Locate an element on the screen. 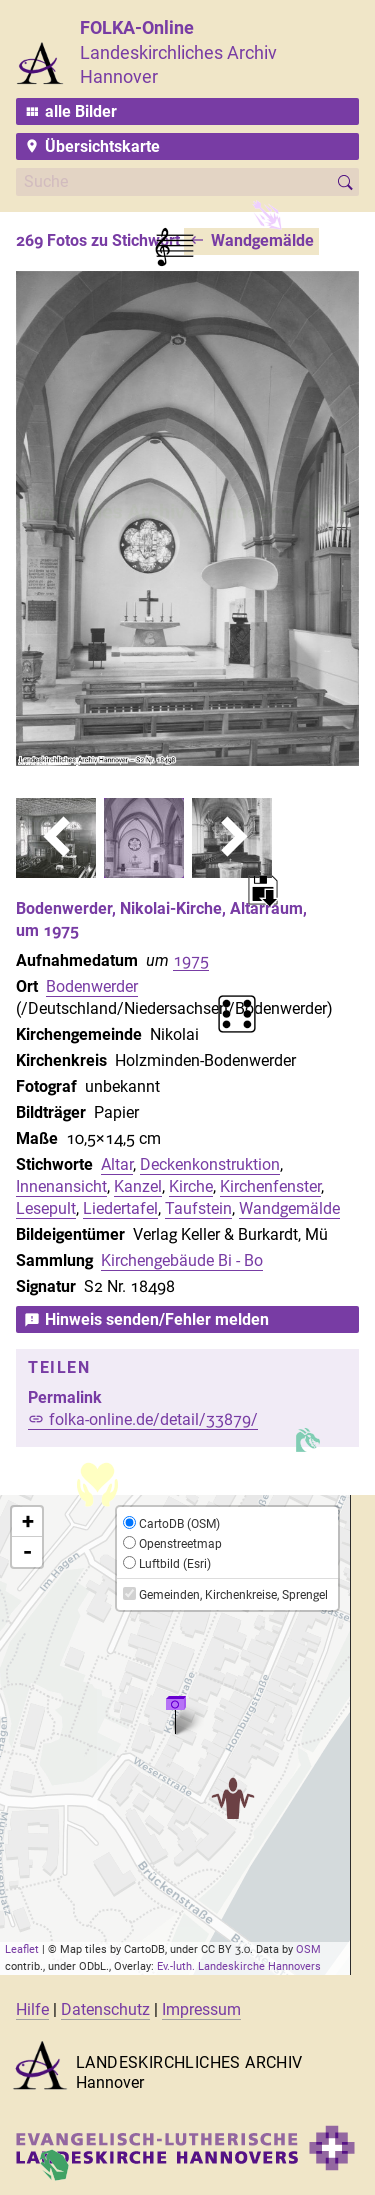 This screenshot has height=2195, width=375. view sheet music or musical scores is located at coordinates (175, 247).